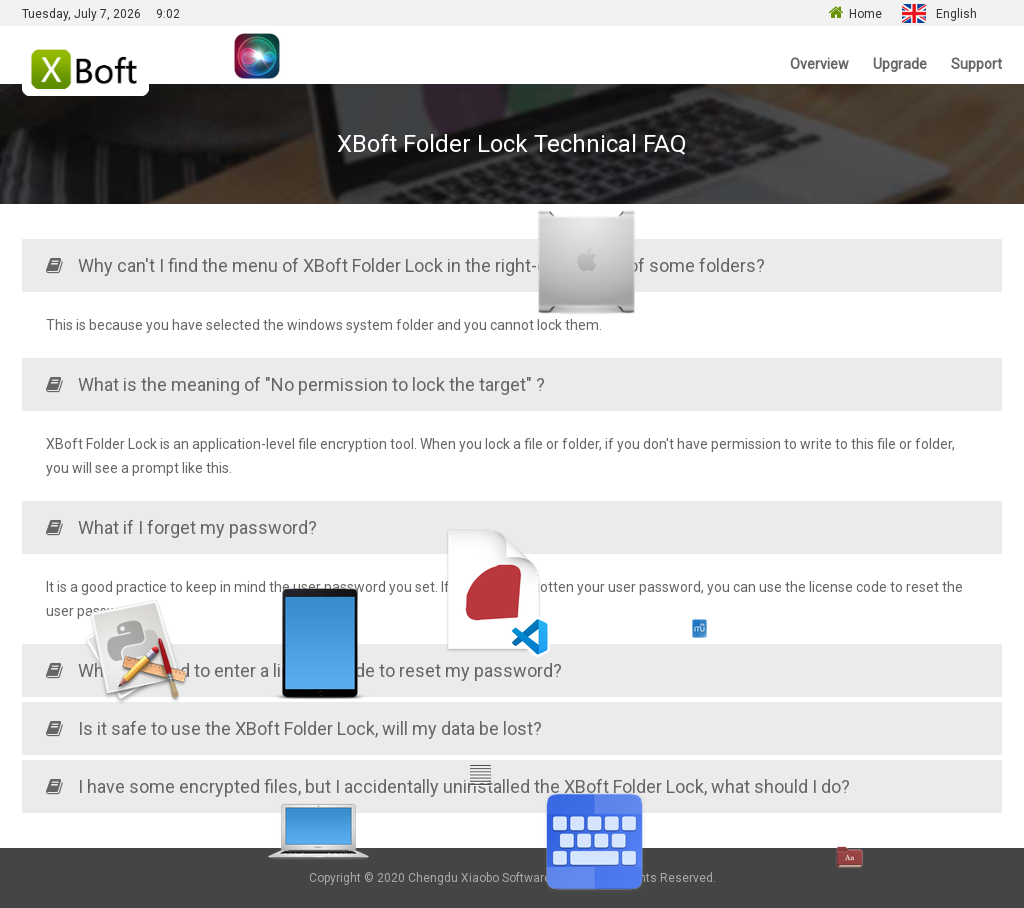  Describe the element at coordinates (480, 775) in the screenshot. I see `justify text to fill the full width` at that location.